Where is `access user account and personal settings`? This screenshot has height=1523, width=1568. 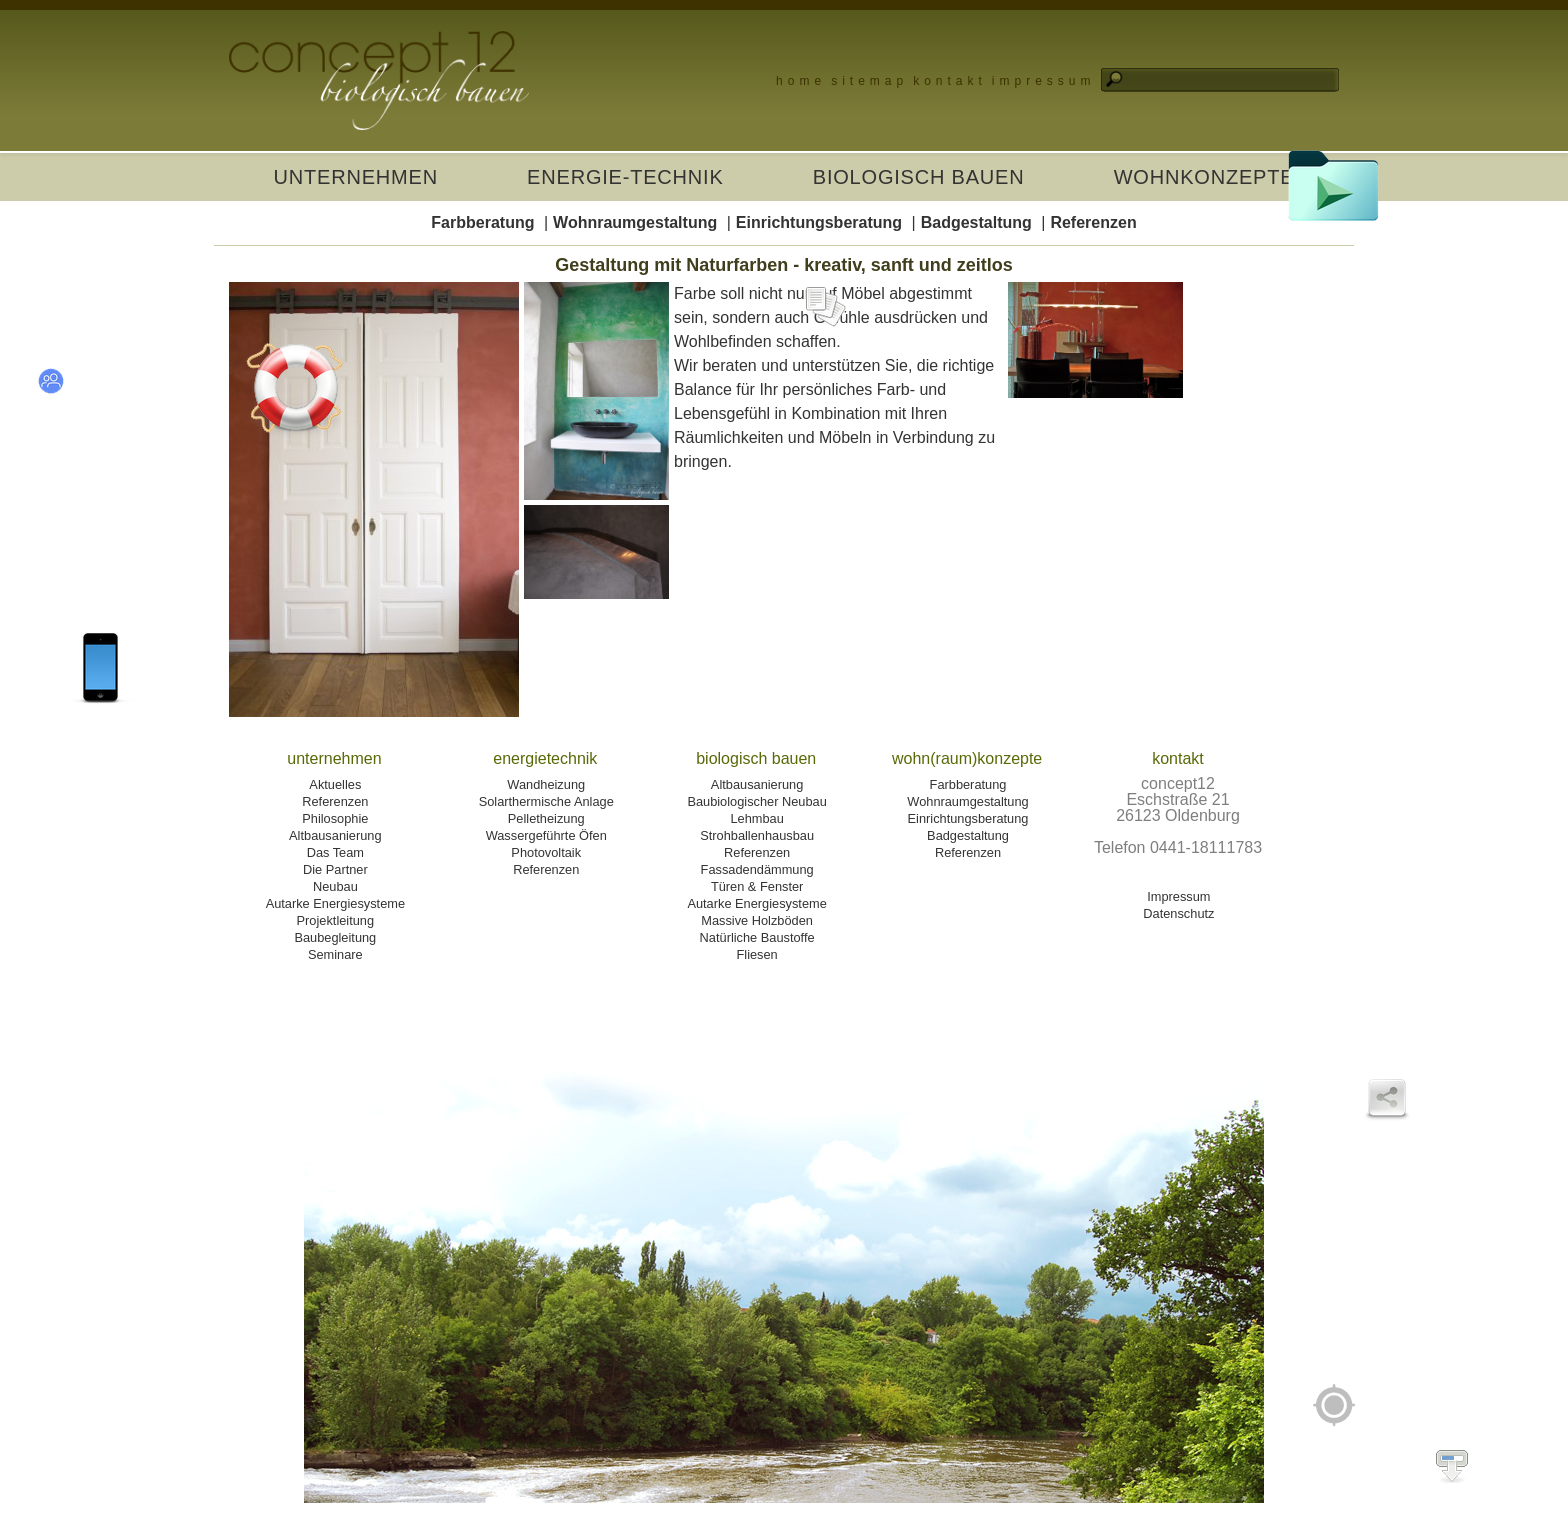 access user account and personal settings is located at coordinates (51, 381).